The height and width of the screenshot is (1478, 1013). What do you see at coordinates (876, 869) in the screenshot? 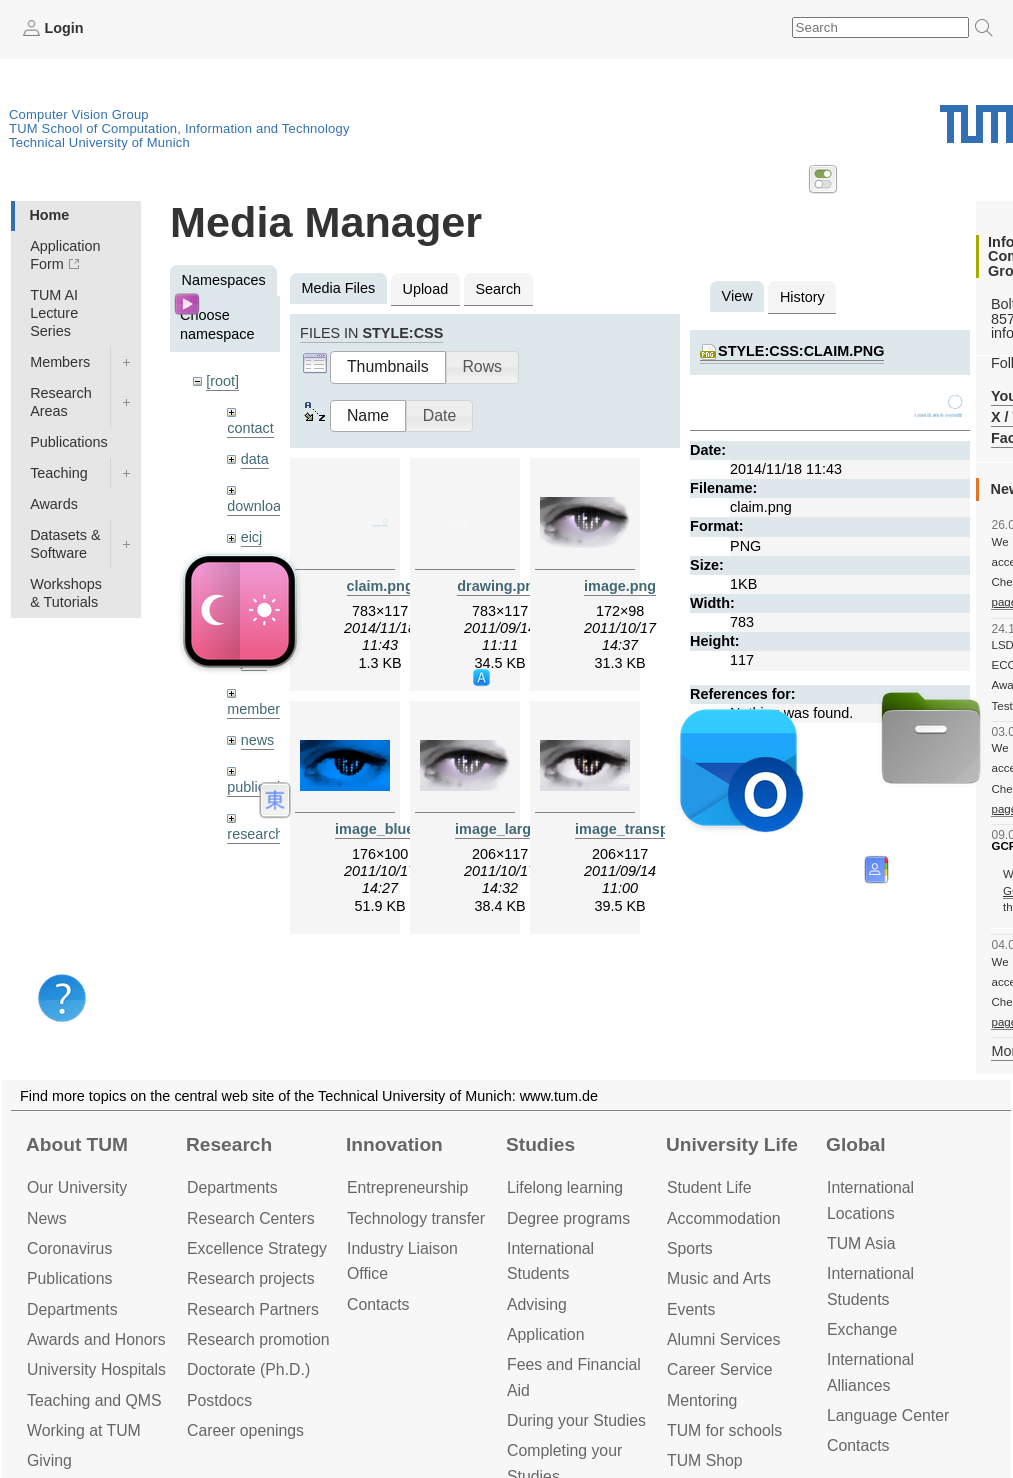
I see `open the contacts app` at bounding box center [876, 869].